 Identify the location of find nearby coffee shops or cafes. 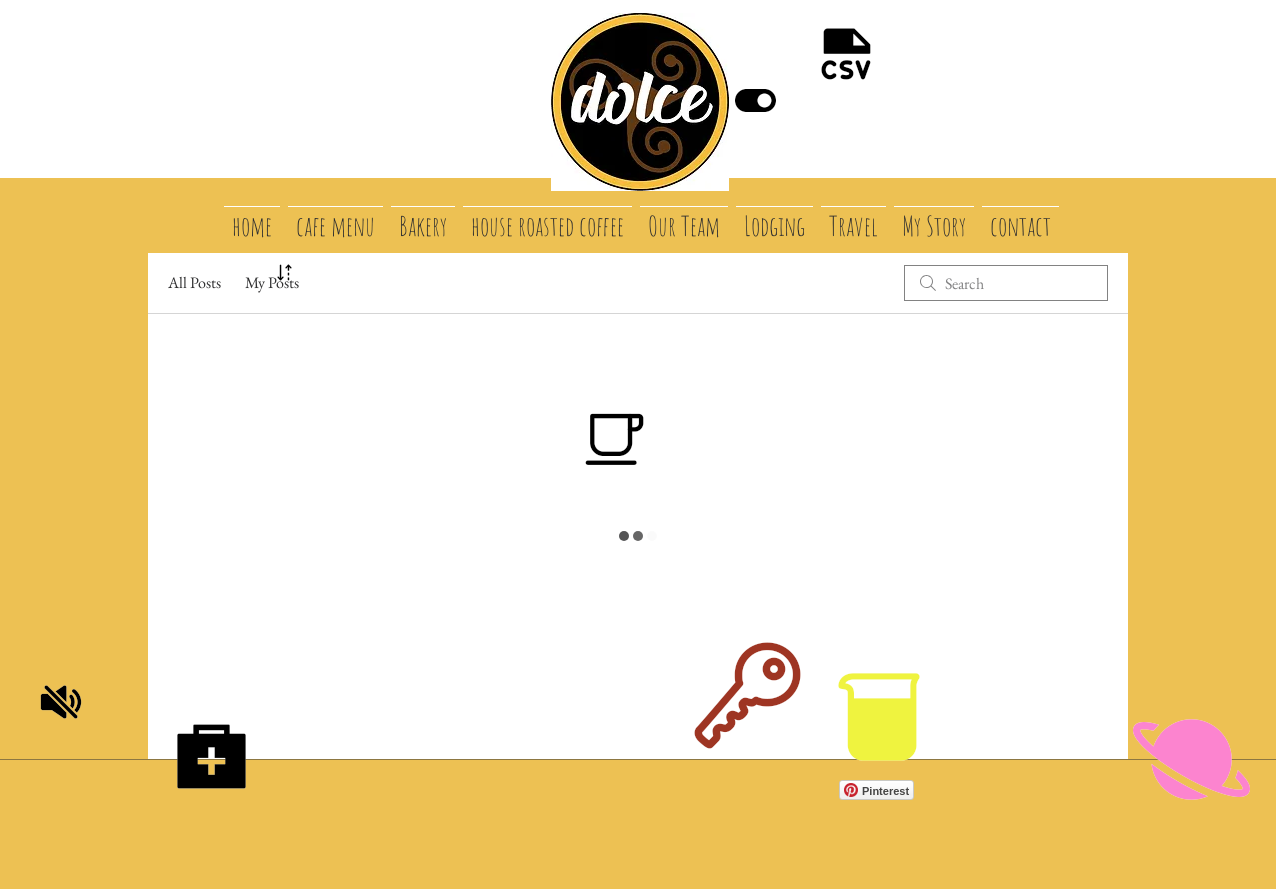
(614, 440).